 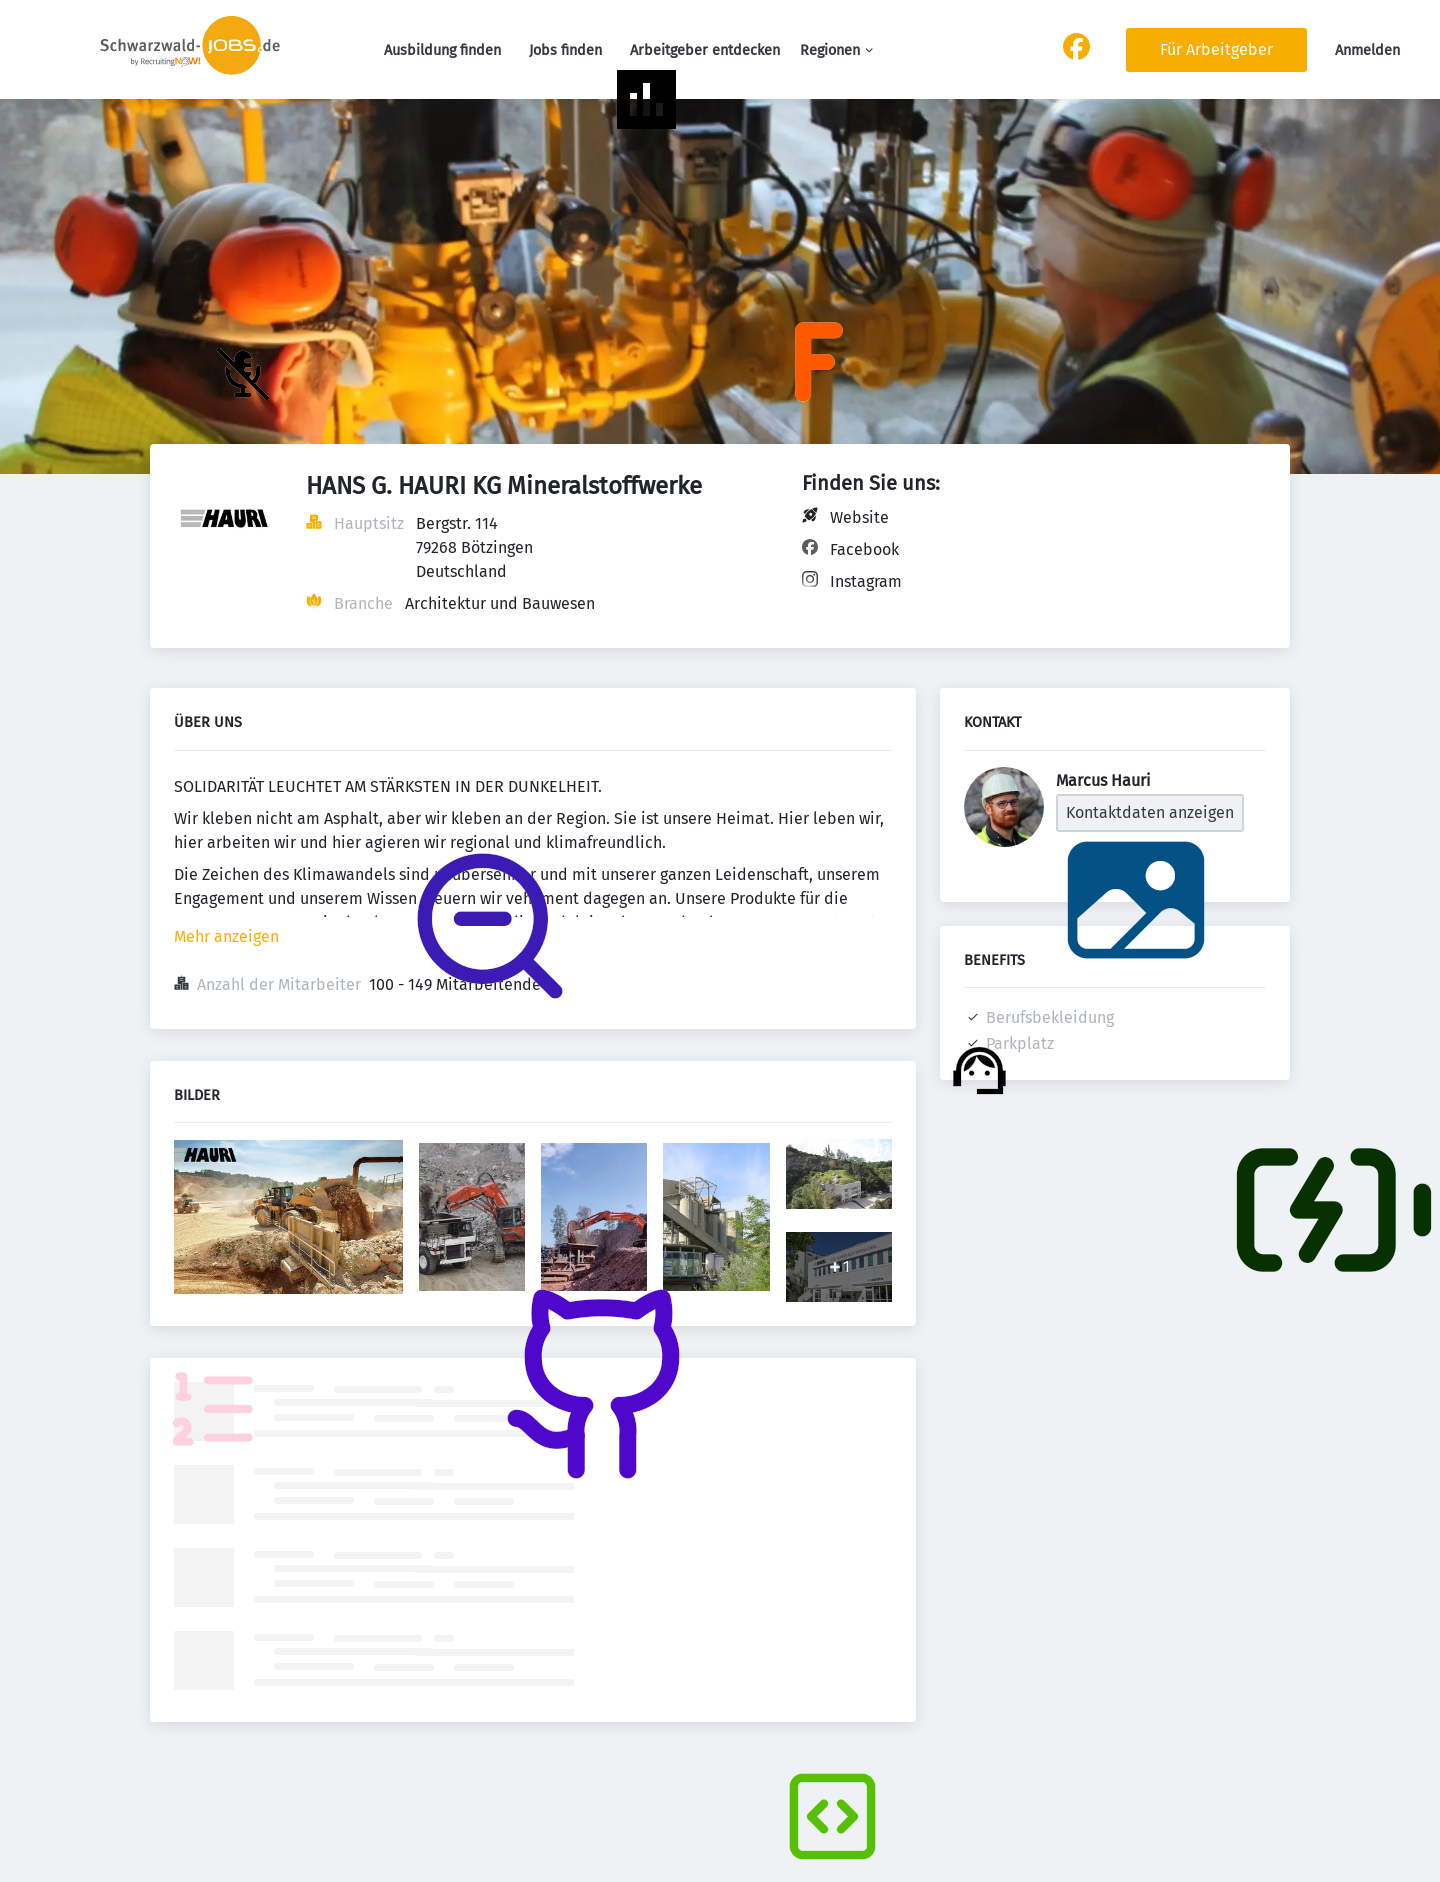 I want to click on view image or photo, so click(x=1136, y=900).